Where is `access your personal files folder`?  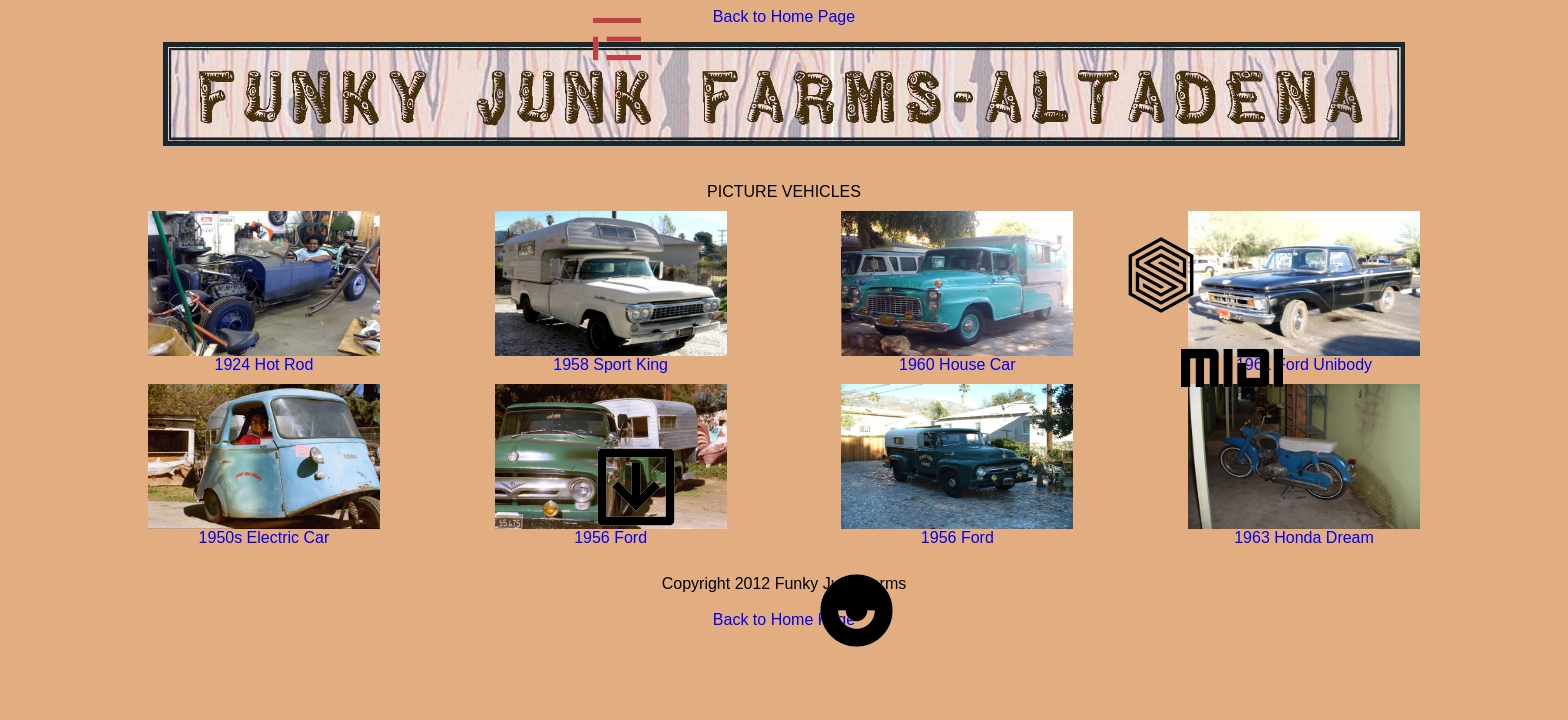
access your personal files folder is located at coordinates (303, 451).